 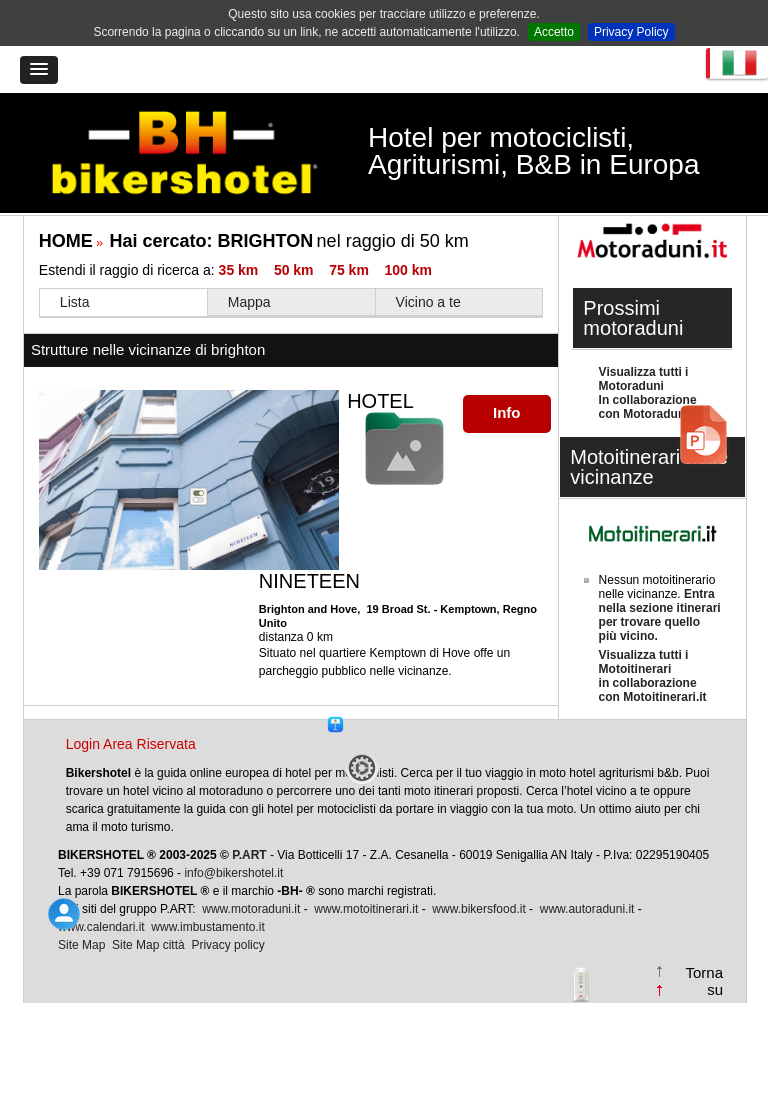 I want to click on view file properties and settings, so click(x=362, y=768).